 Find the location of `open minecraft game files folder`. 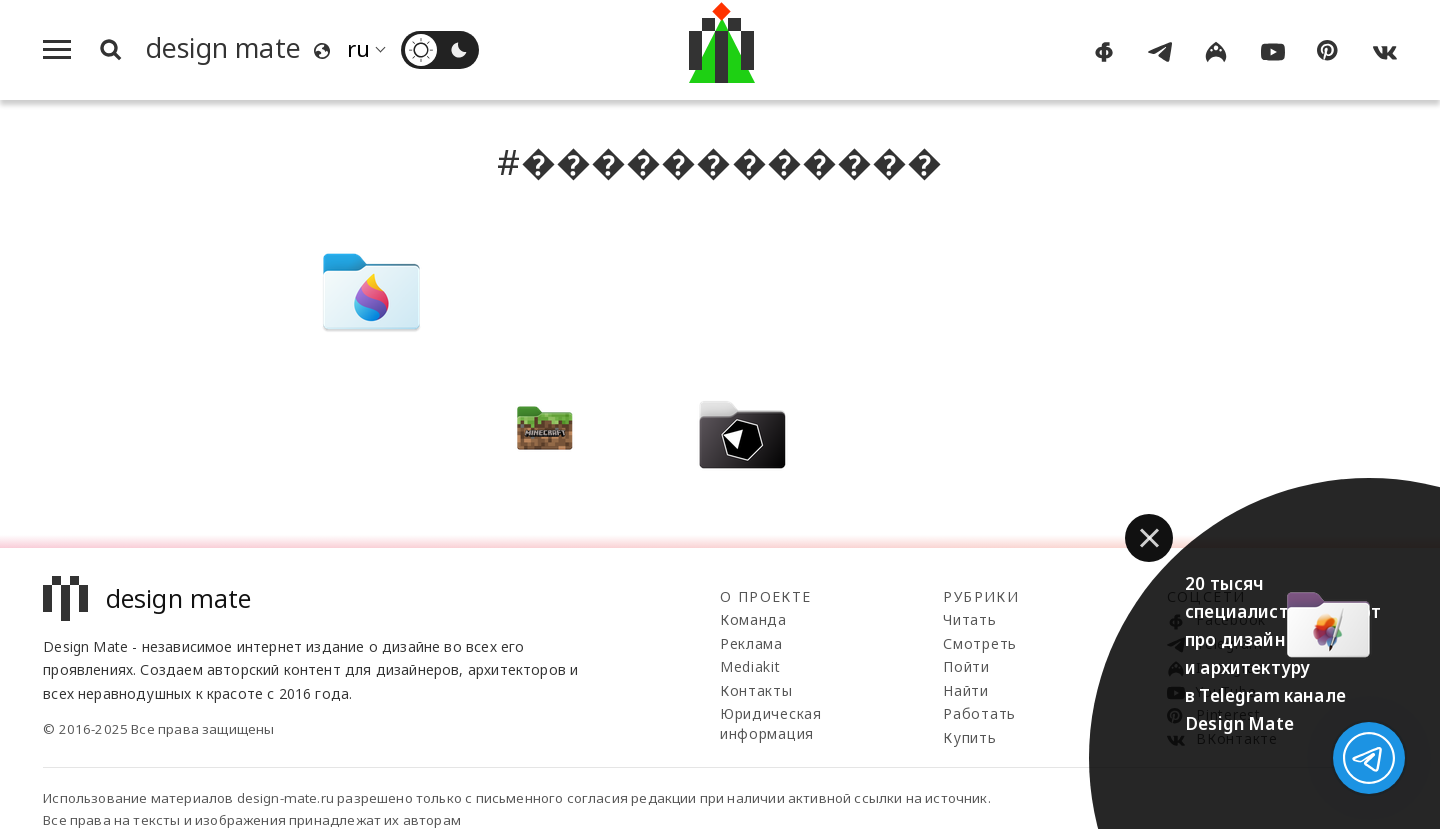

open minecraft game files folder is located at coordinates (544, 429).